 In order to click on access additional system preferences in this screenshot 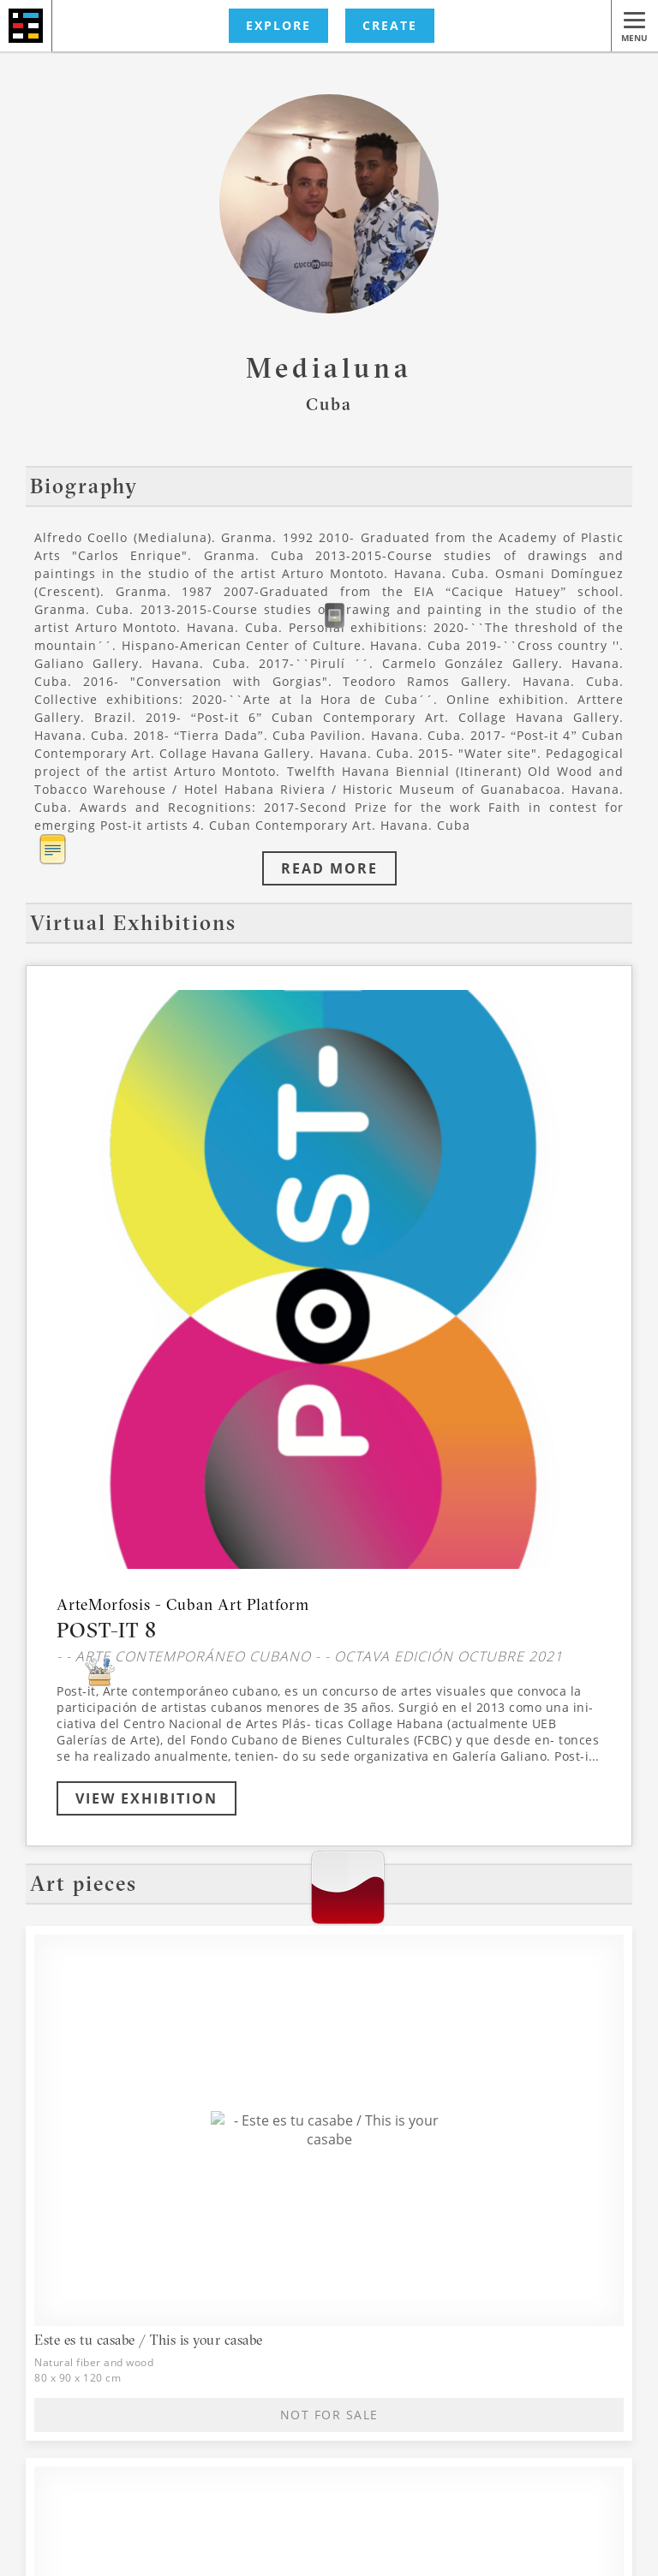, I will do `click(99, 1673)`.